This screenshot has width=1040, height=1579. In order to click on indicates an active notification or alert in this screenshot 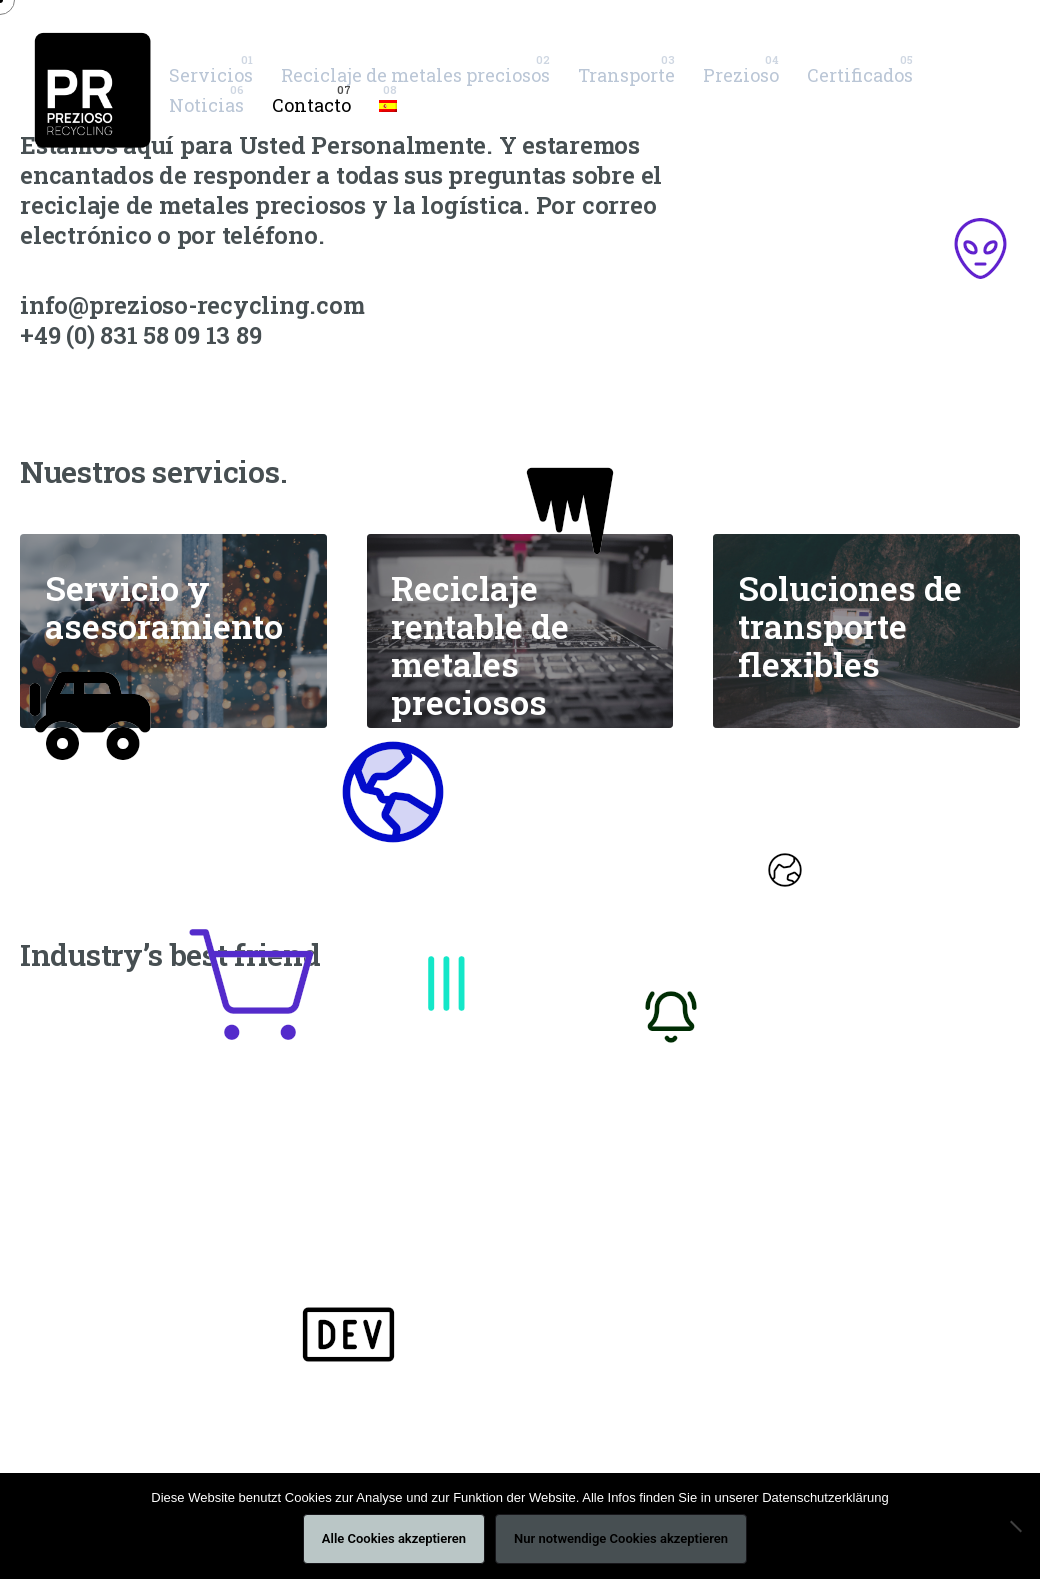, I will do `click(671, 1017)`.